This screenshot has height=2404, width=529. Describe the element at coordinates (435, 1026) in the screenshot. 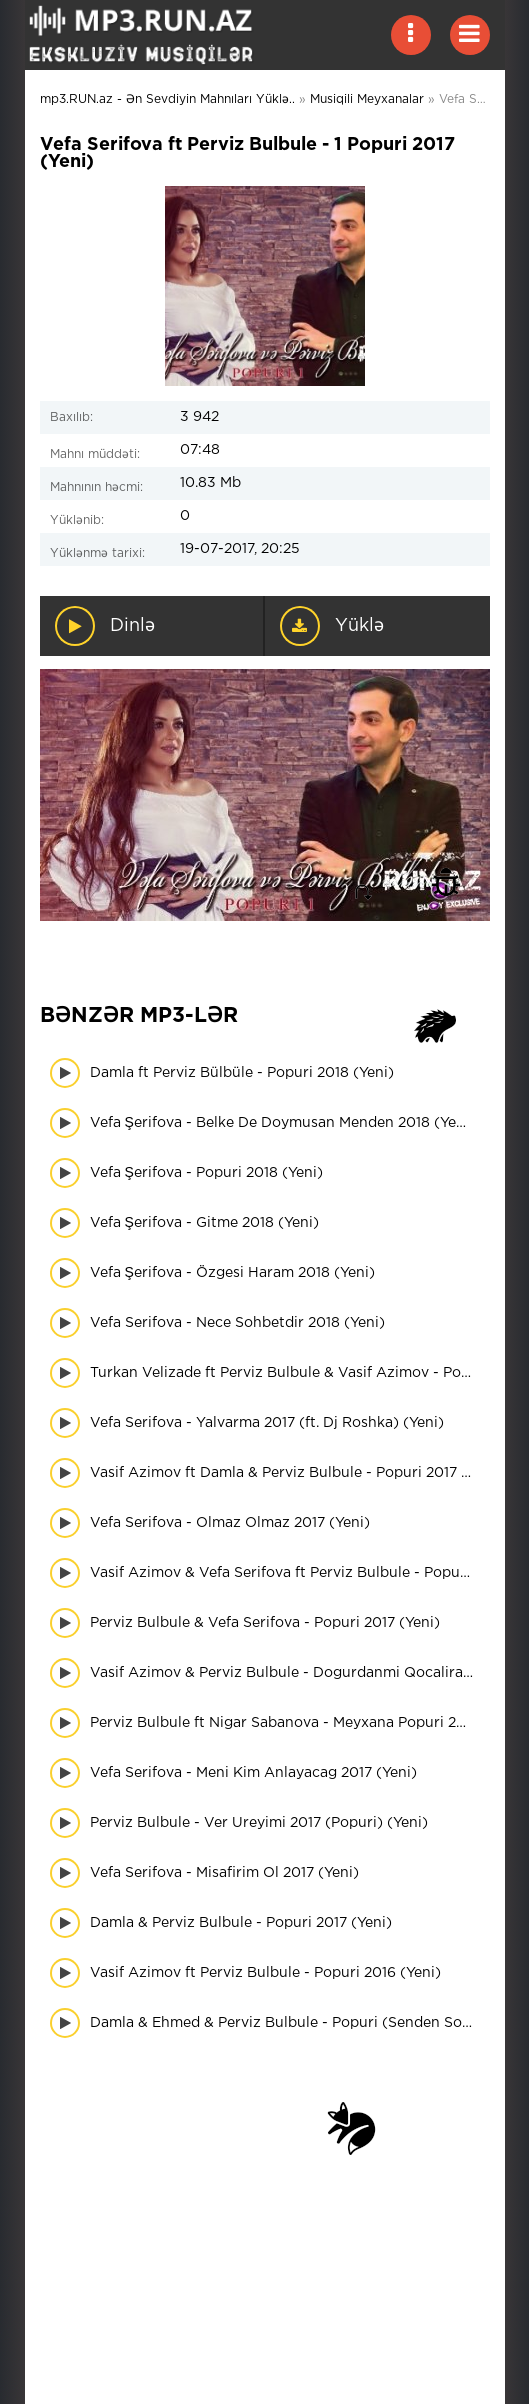

I see `percy visual testing platform logo` at that location.